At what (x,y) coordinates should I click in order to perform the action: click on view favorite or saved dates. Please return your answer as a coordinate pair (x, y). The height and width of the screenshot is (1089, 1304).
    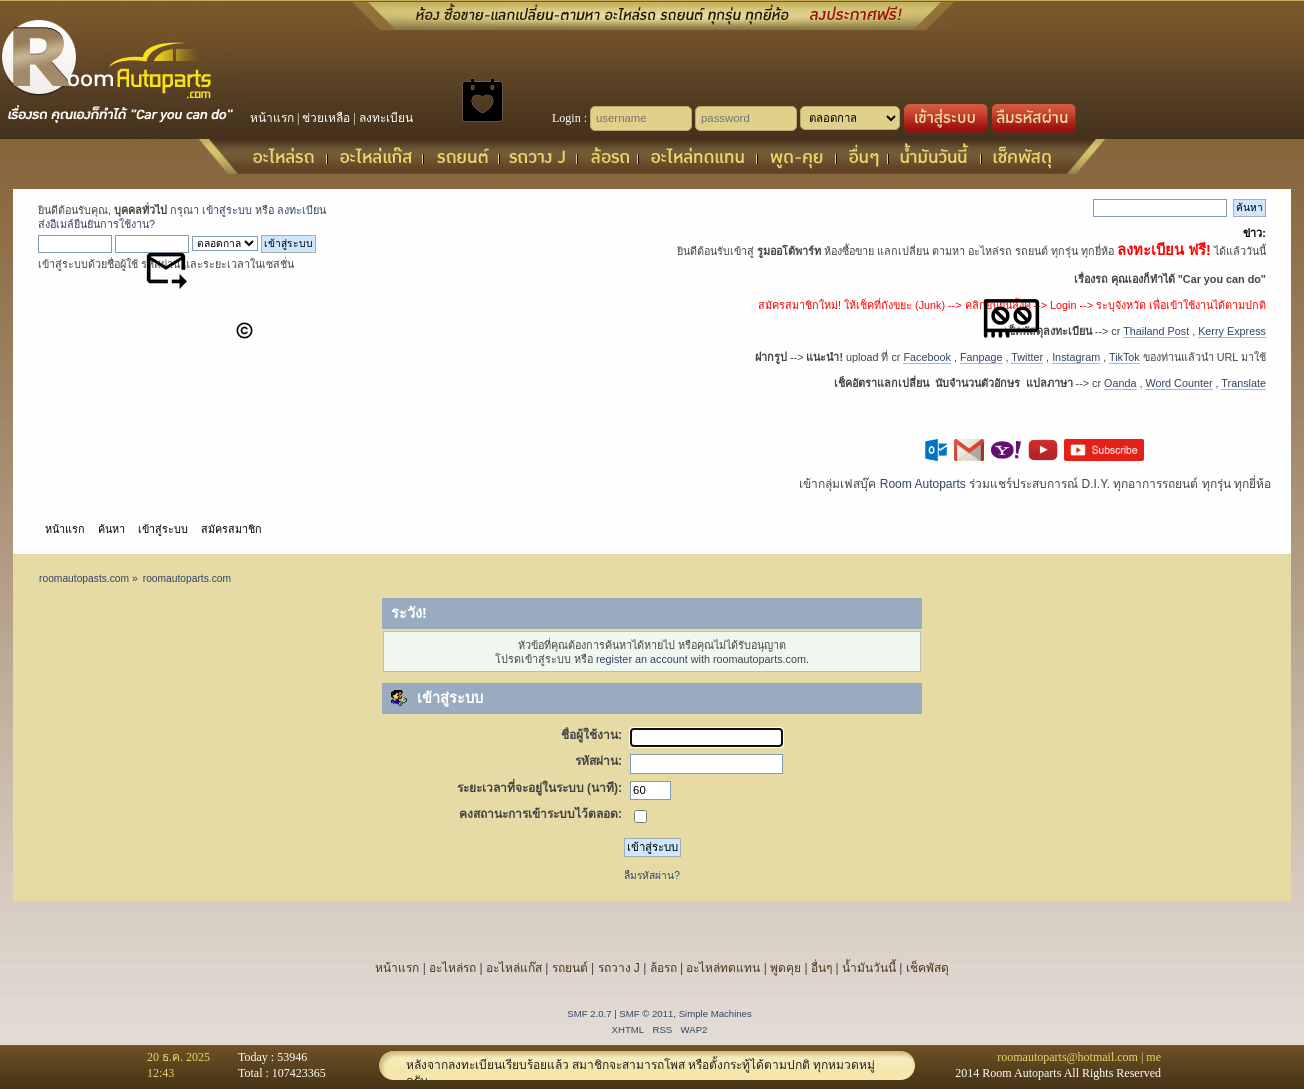
    Looking at the image, I should click on (482, 101).